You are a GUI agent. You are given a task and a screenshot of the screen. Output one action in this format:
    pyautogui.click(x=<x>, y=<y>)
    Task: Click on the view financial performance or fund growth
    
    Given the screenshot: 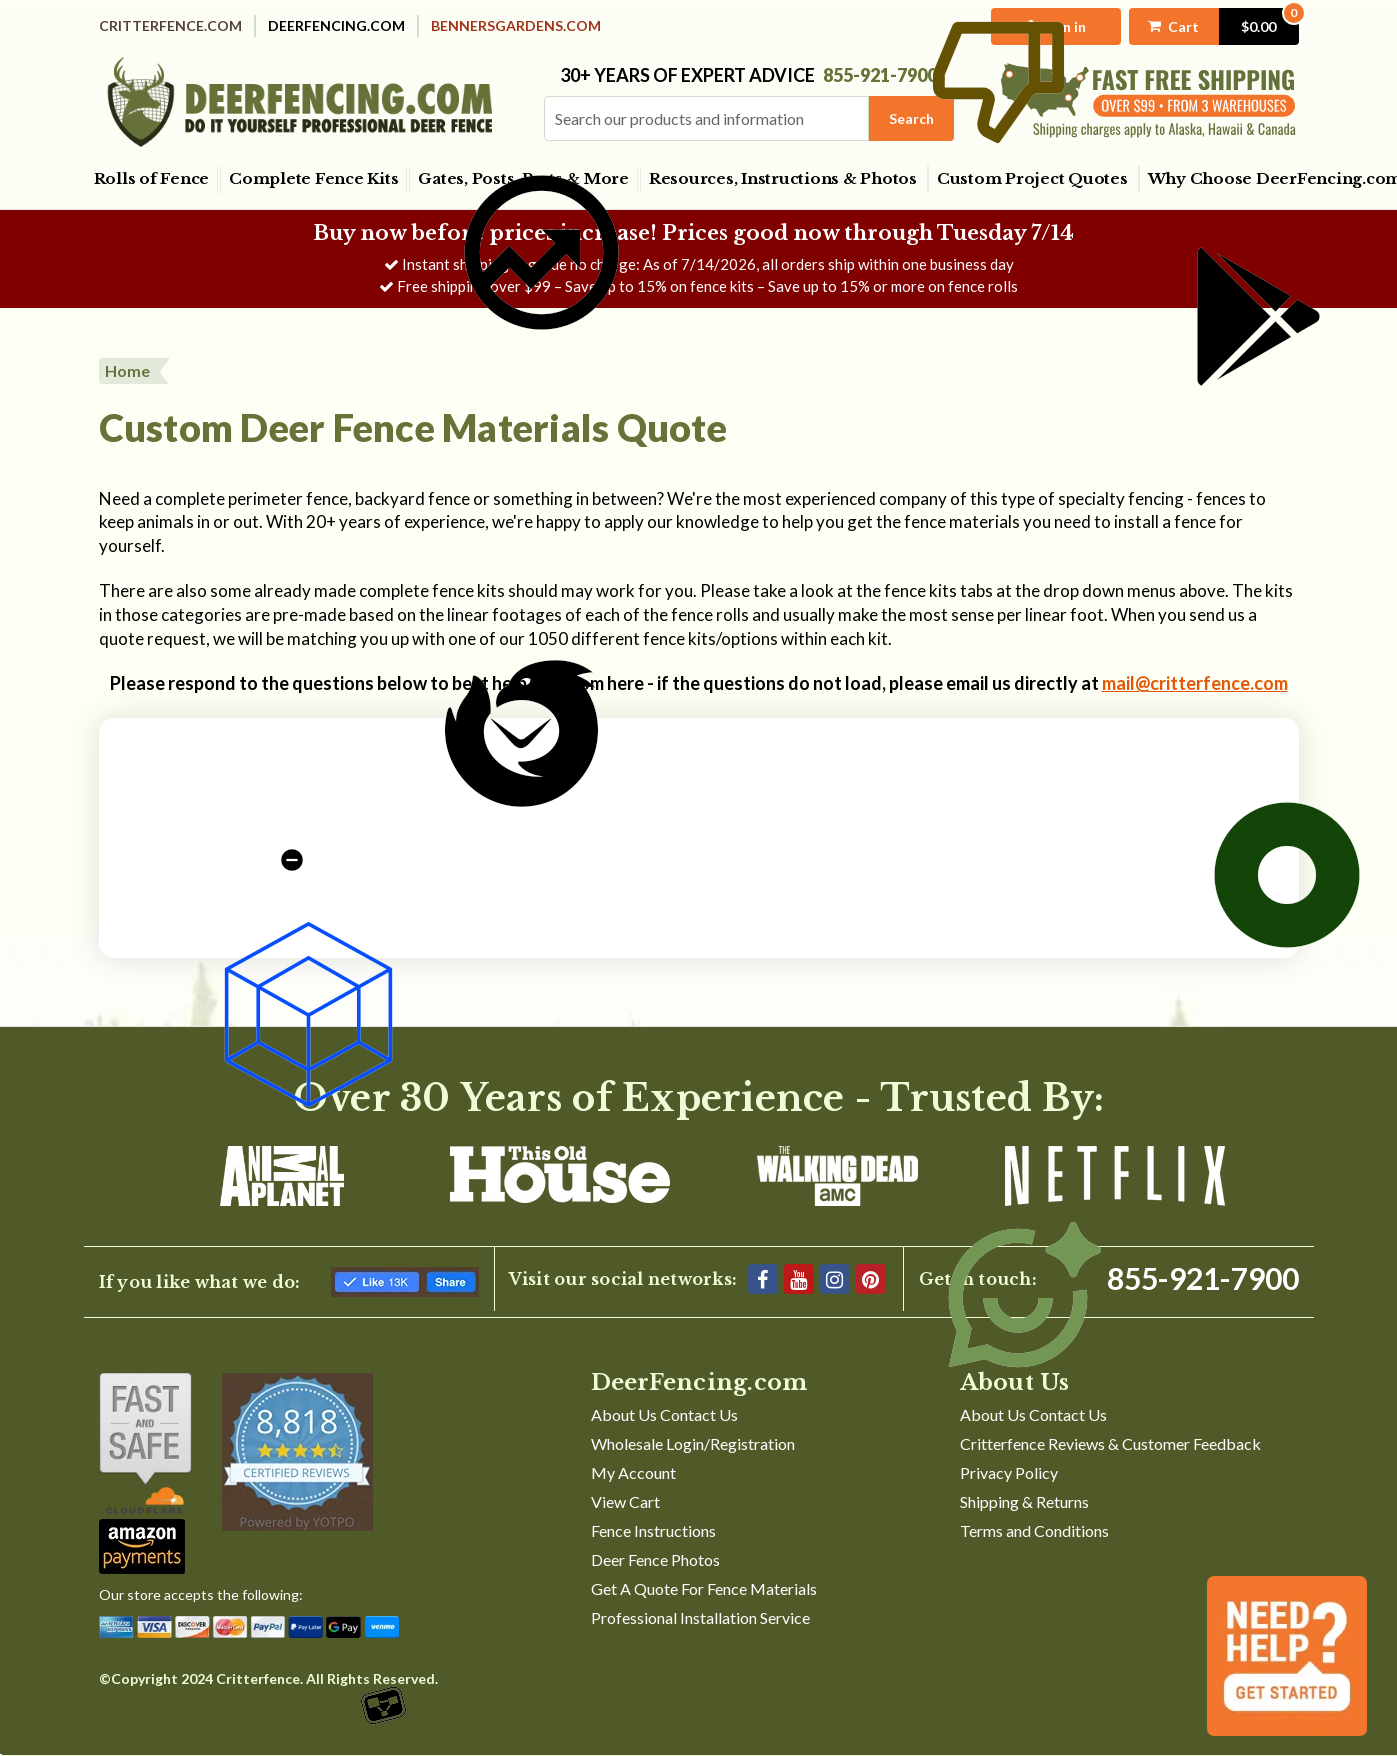 What is the action you would take?
    pyautogui.click(x=541, y=252)
    